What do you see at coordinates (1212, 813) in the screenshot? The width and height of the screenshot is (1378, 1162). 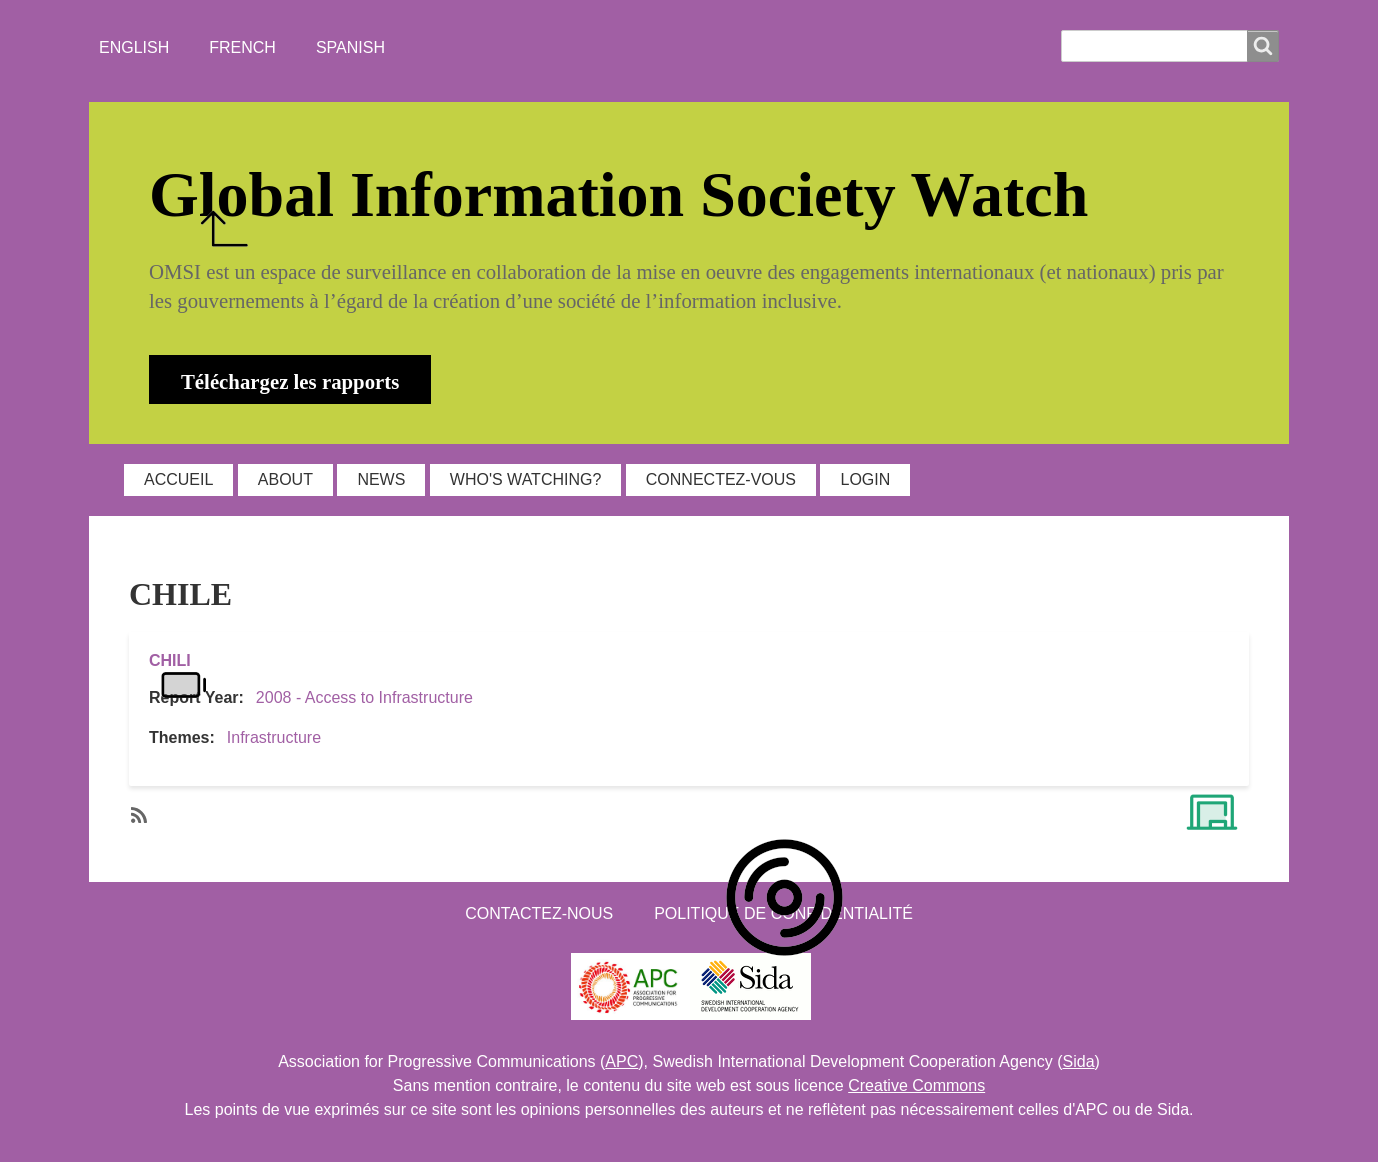 I see `open presentation or teaching mode` at bounding box center [1212, 813].